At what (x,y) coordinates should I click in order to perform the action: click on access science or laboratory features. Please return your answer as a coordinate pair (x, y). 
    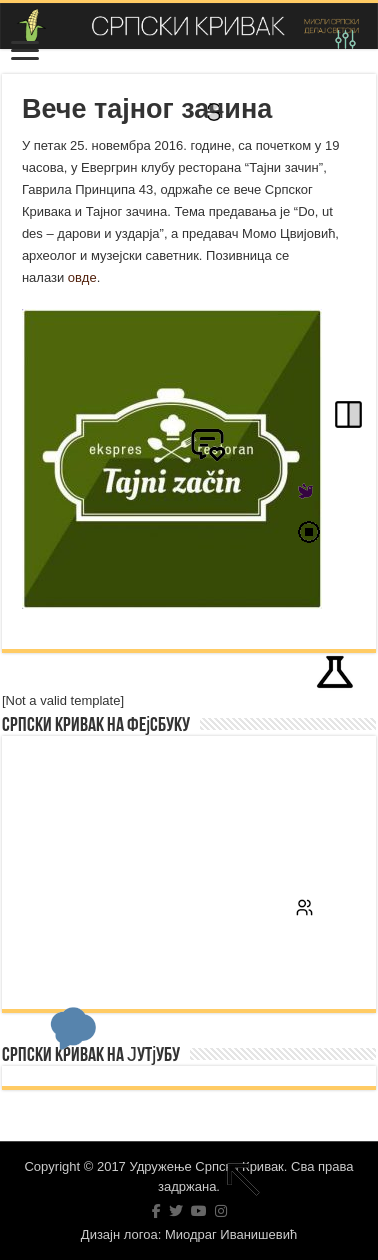
    Looking at the image, I should click on (335, 672).